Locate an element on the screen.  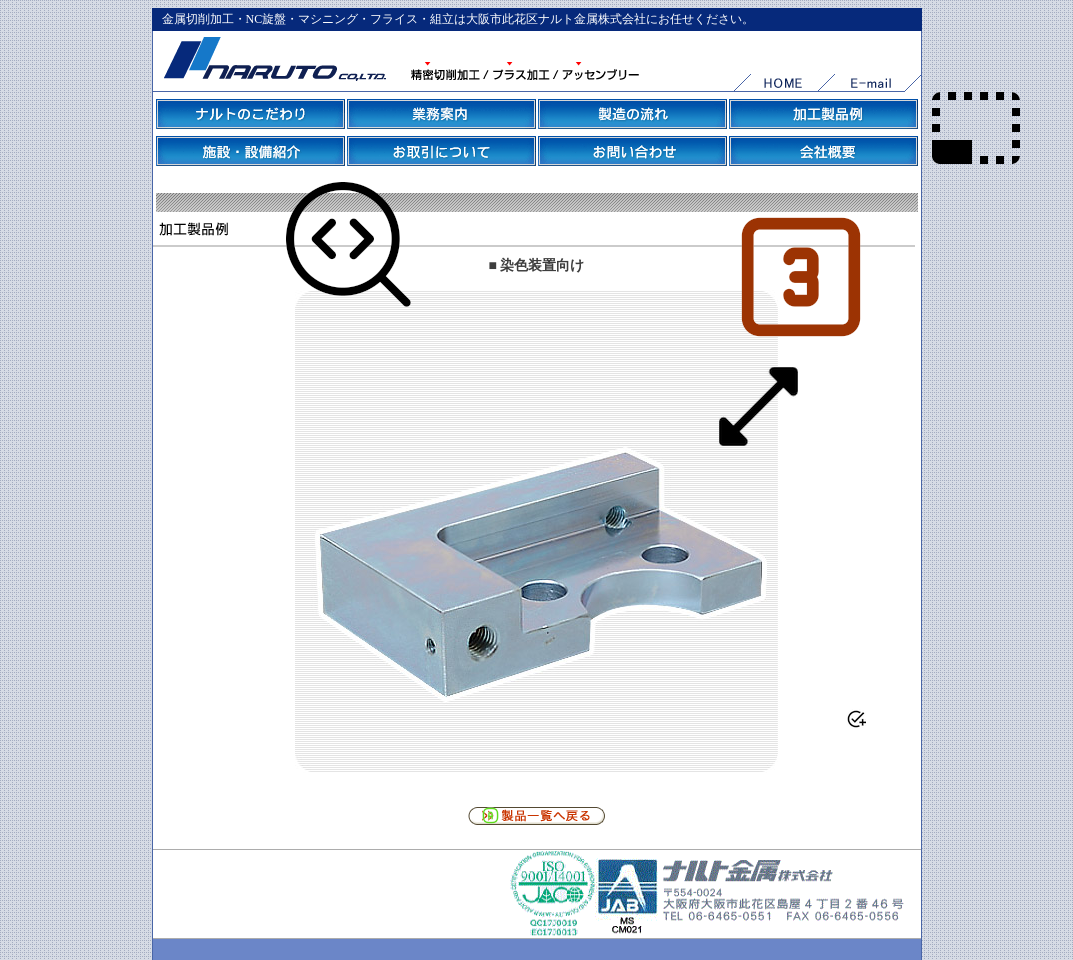
resize image to smaller dimensions is located at coordinates (976, 128).